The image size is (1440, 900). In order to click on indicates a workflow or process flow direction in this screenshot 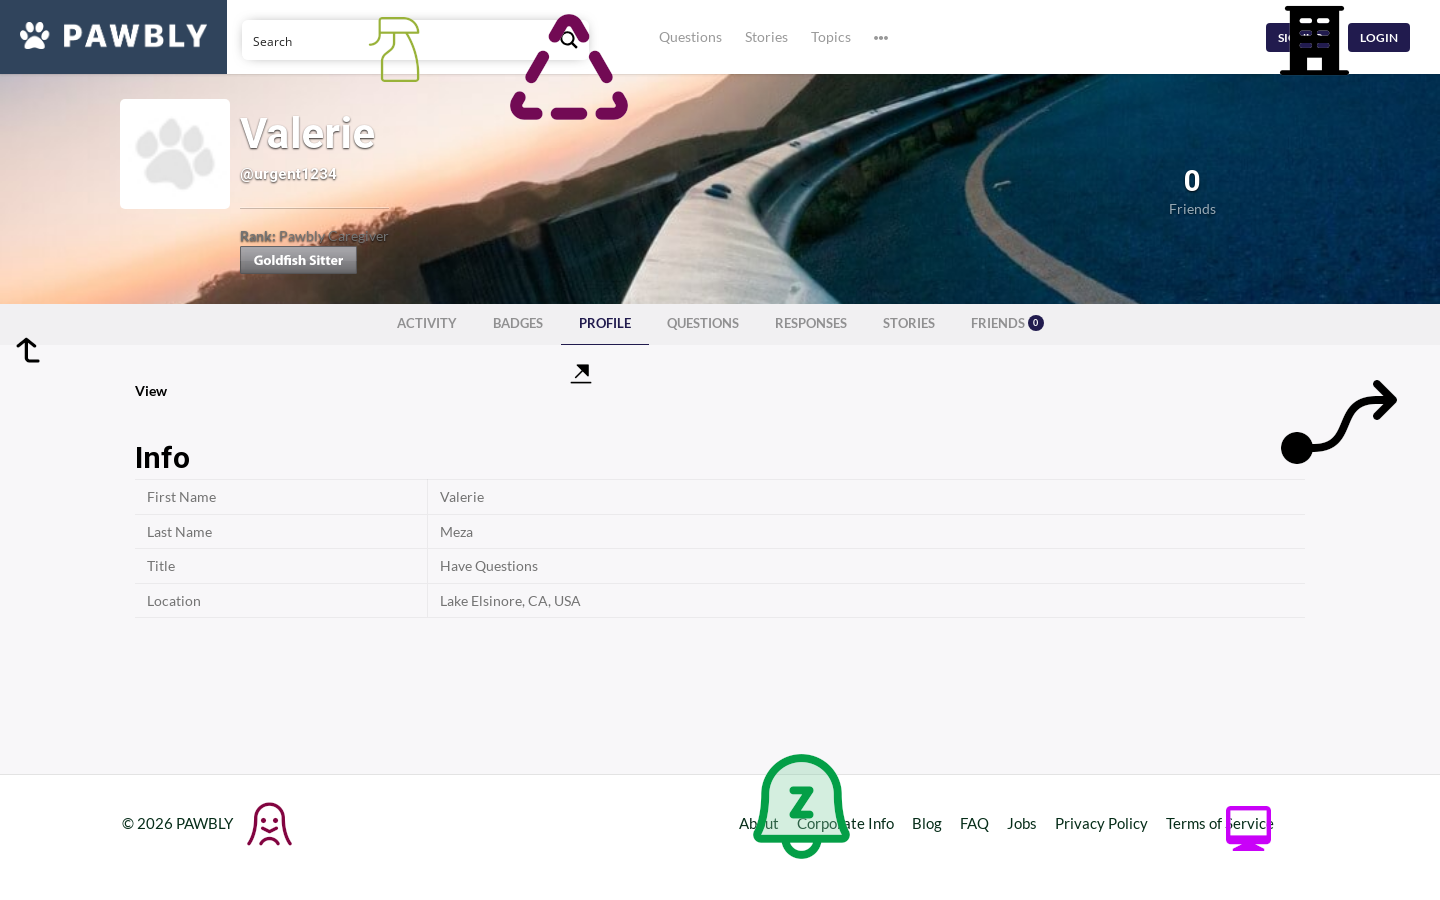, I will do `click(1337, 424)`.